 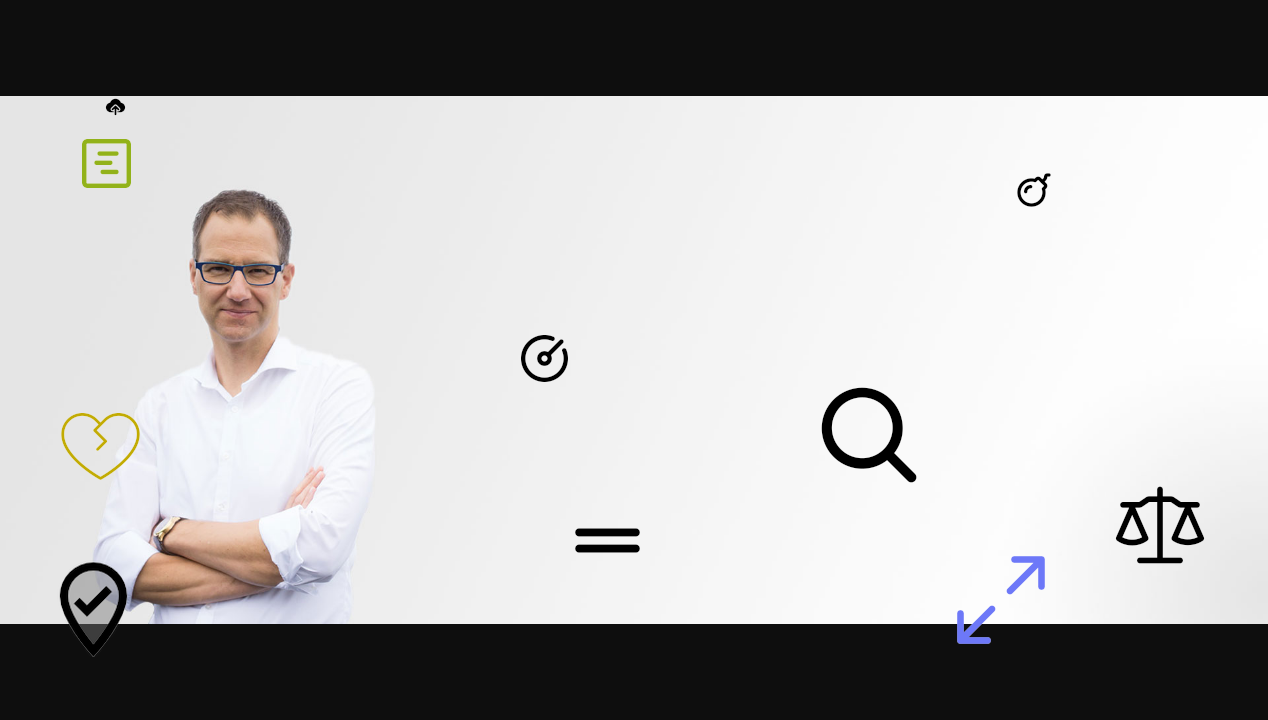 I want to click on view project roadmap, so click(x=106, y=163).